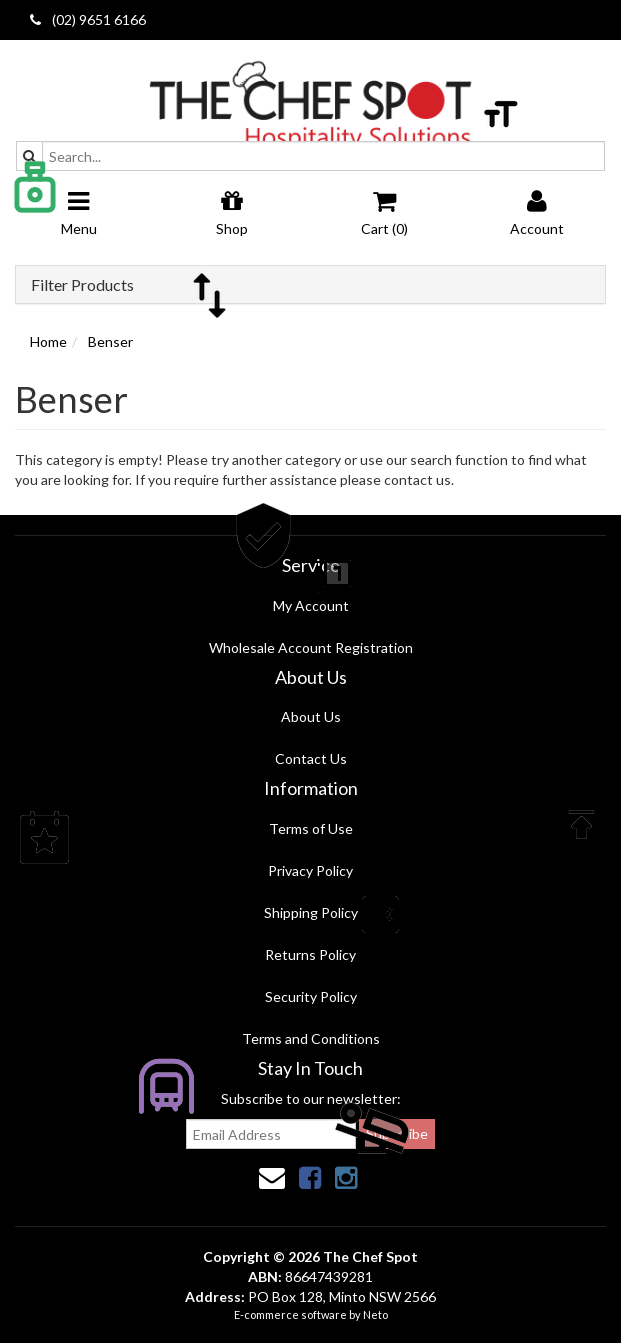 This screenshot has height=1343, width=621. I want to click on indicates lie-flat seat availability on flight, so click(372, 1129).